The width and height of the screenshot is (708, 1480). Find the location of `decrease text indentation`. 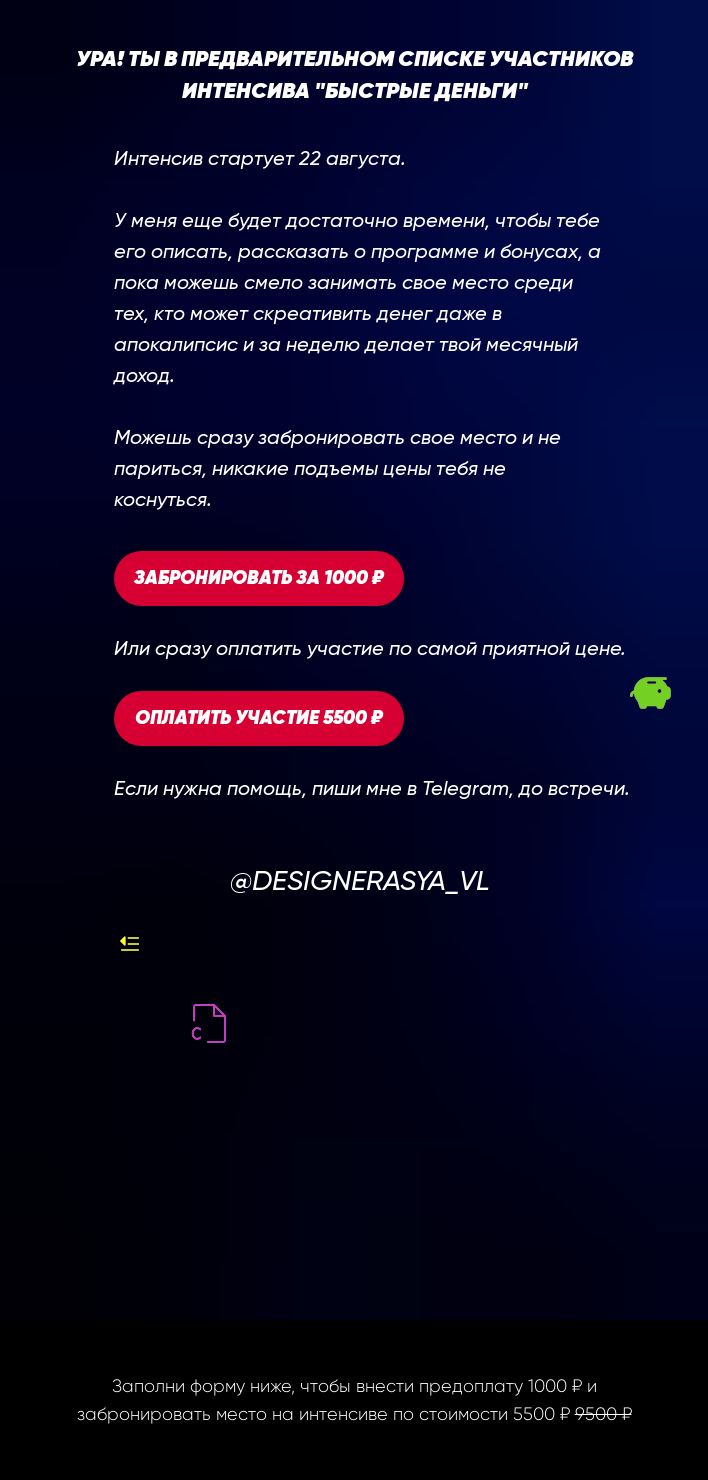

decrease text indentation is located at coordinates (130, 944).